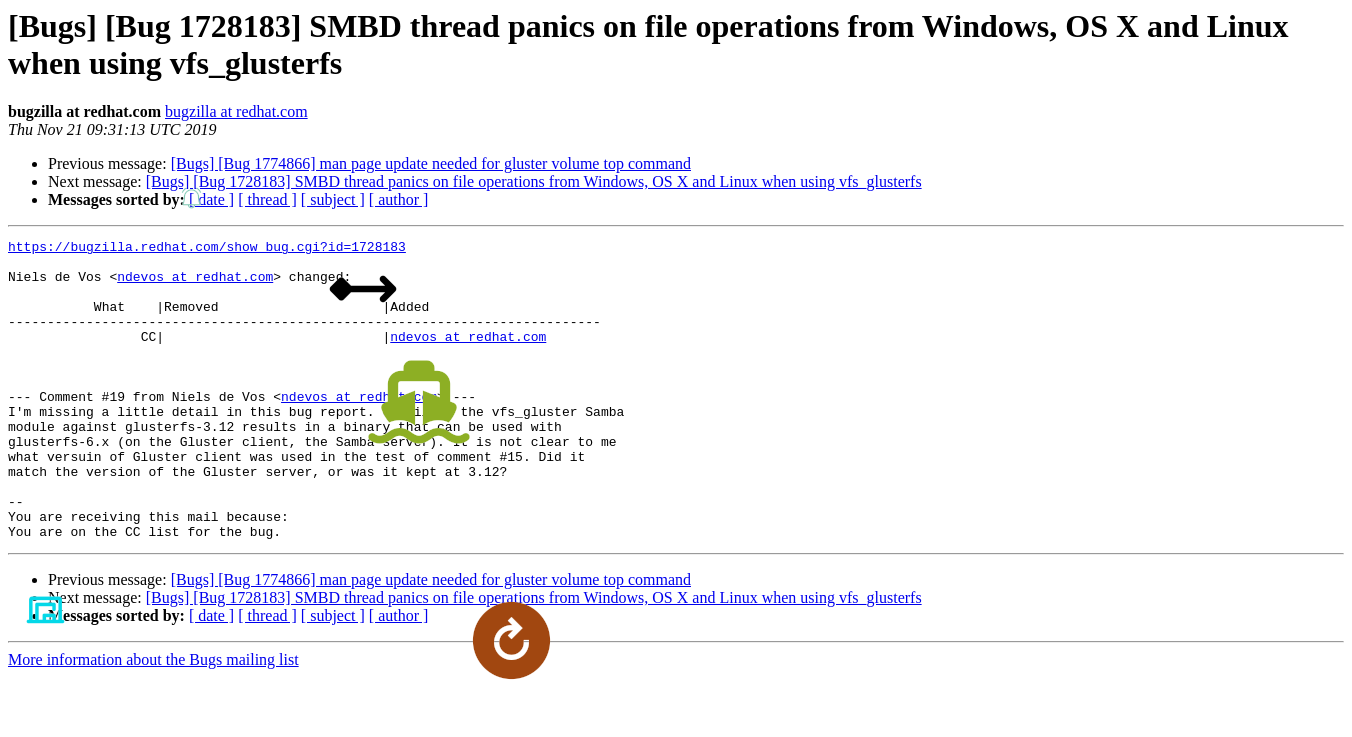 The image size is (1352, 737). Describe the element at coordinates (191, 198) in the screenshot. I see `indicates new notifications or alerts` at that location.